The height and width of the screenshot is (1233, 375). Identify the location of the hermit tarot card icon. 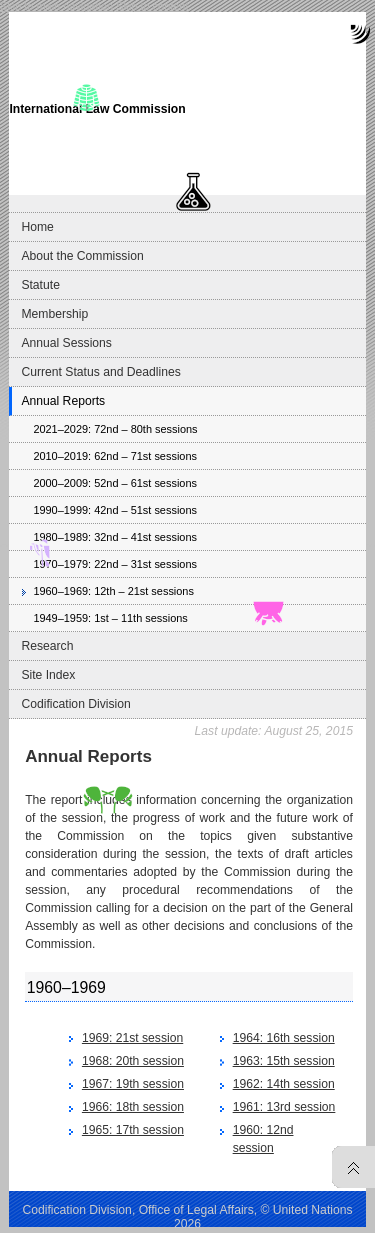
(41, 553).